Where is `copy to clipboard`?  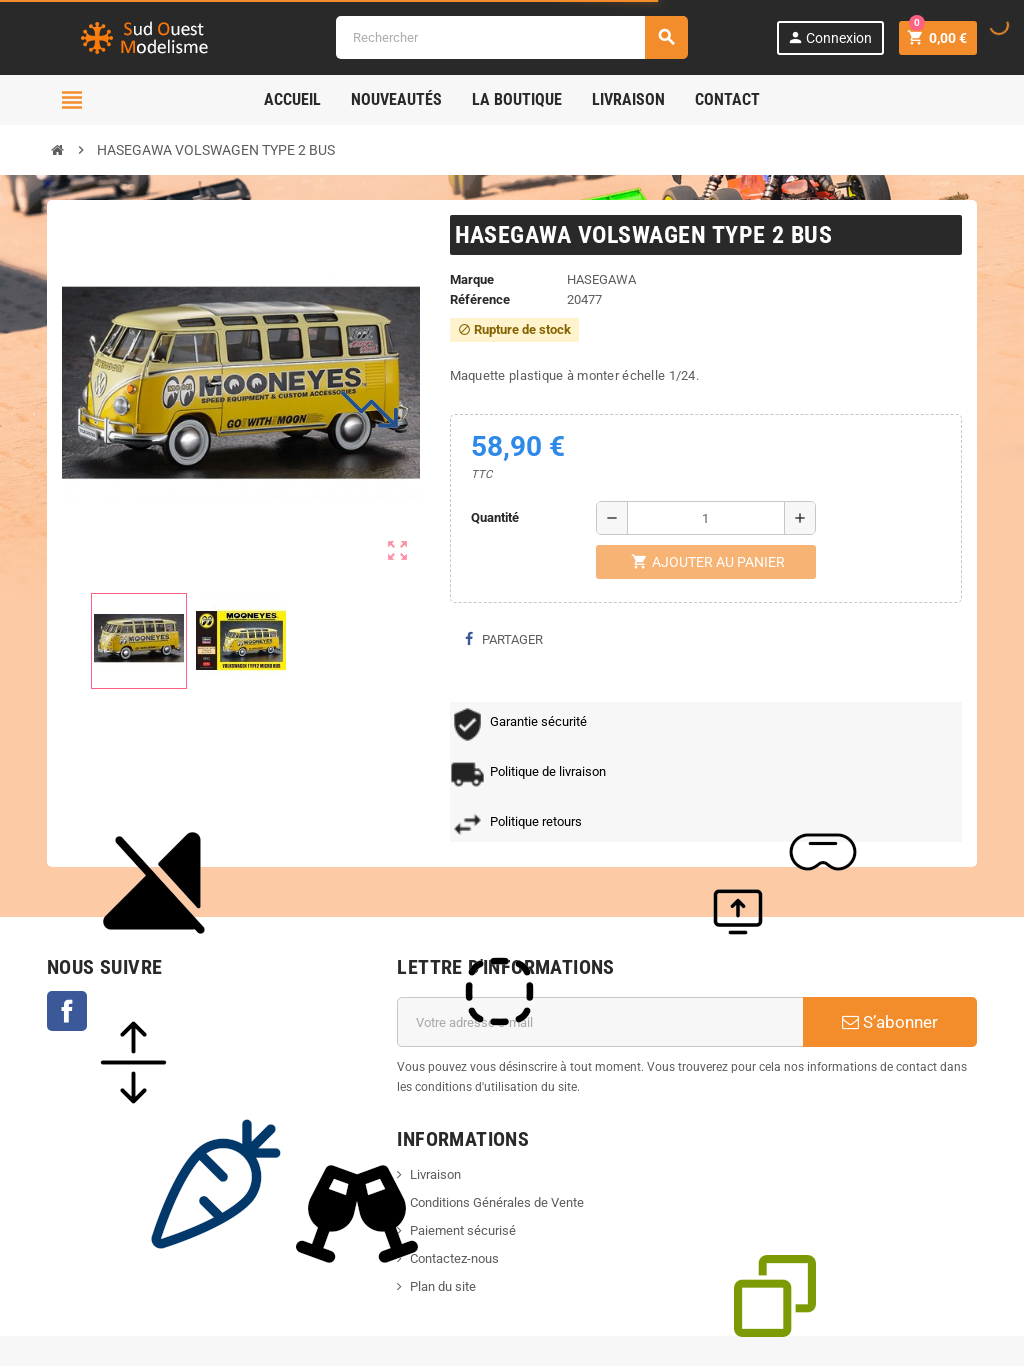 copy to clipboard is located at coordinates (775, 1296).